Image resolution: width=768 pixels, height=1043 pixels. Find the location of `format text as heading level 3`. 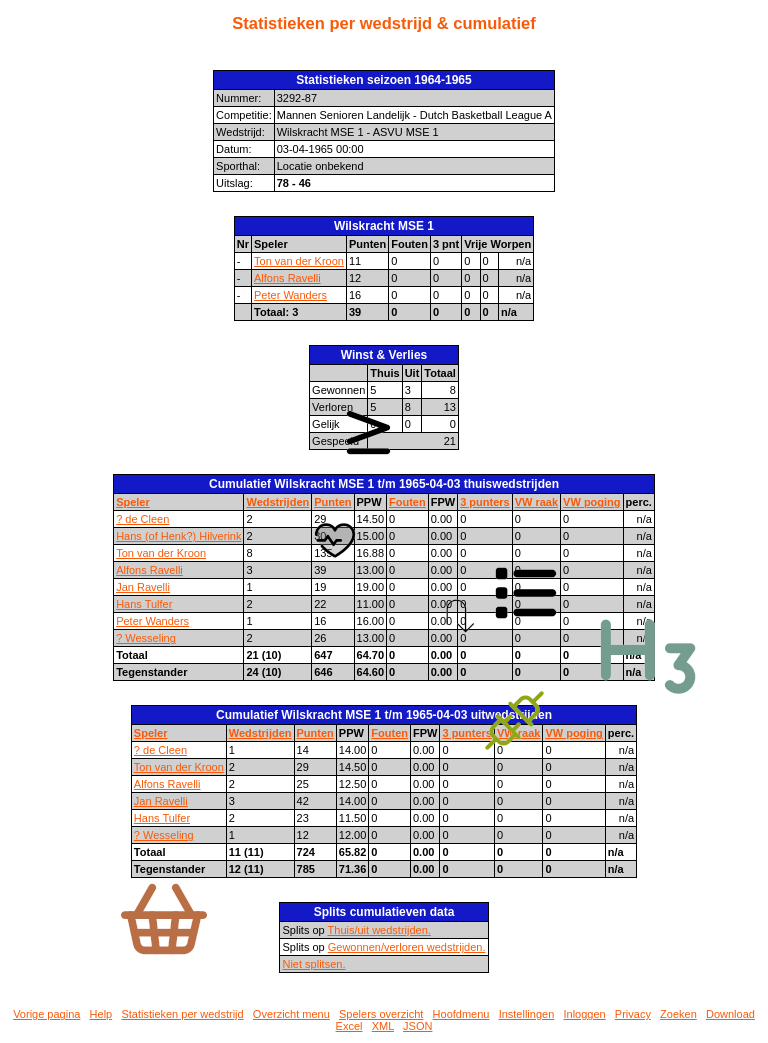

format text as heading level 3 is located at coordinates (643, 655).